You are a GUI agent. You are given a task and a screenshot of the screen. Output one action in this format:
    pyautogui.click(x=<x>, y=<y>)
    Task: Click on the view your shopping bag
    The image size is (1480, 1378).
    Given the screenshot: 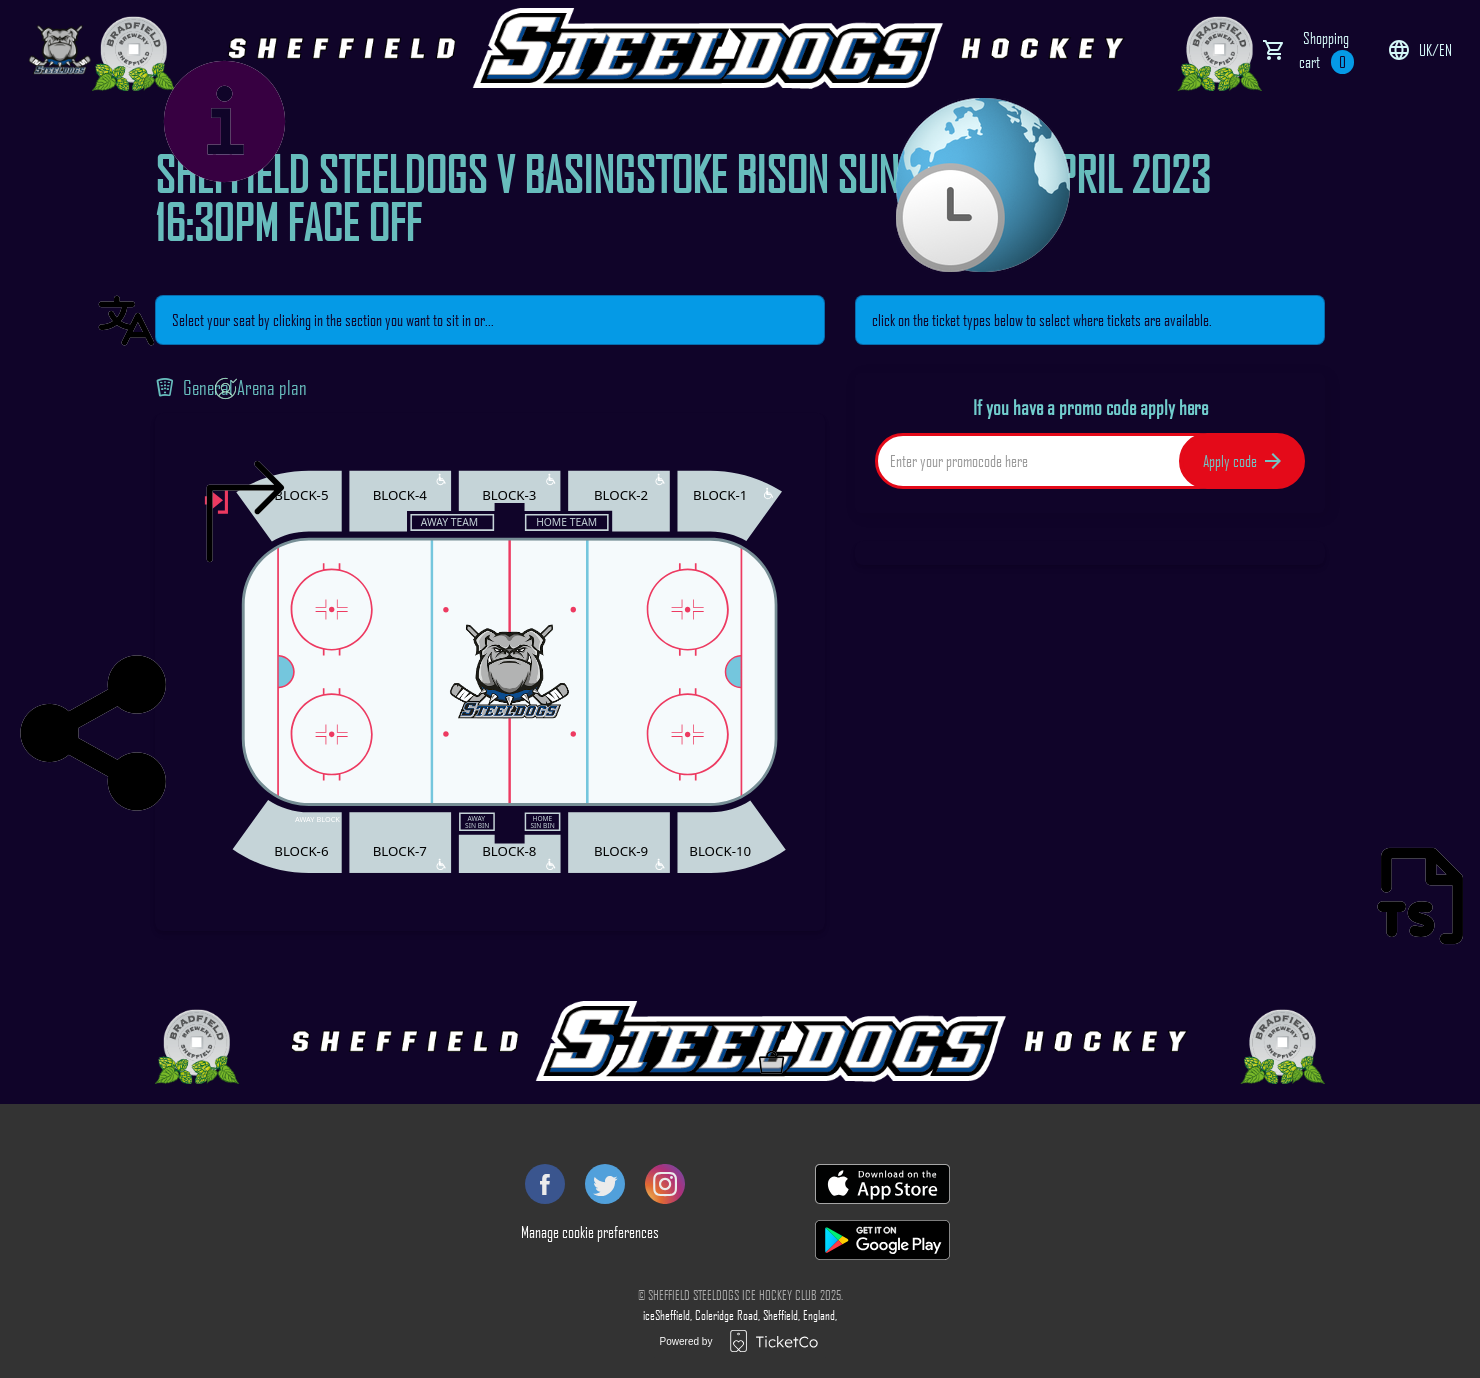 What is the action you would take?
    pyautogui.click(x=771, y=1063)
    